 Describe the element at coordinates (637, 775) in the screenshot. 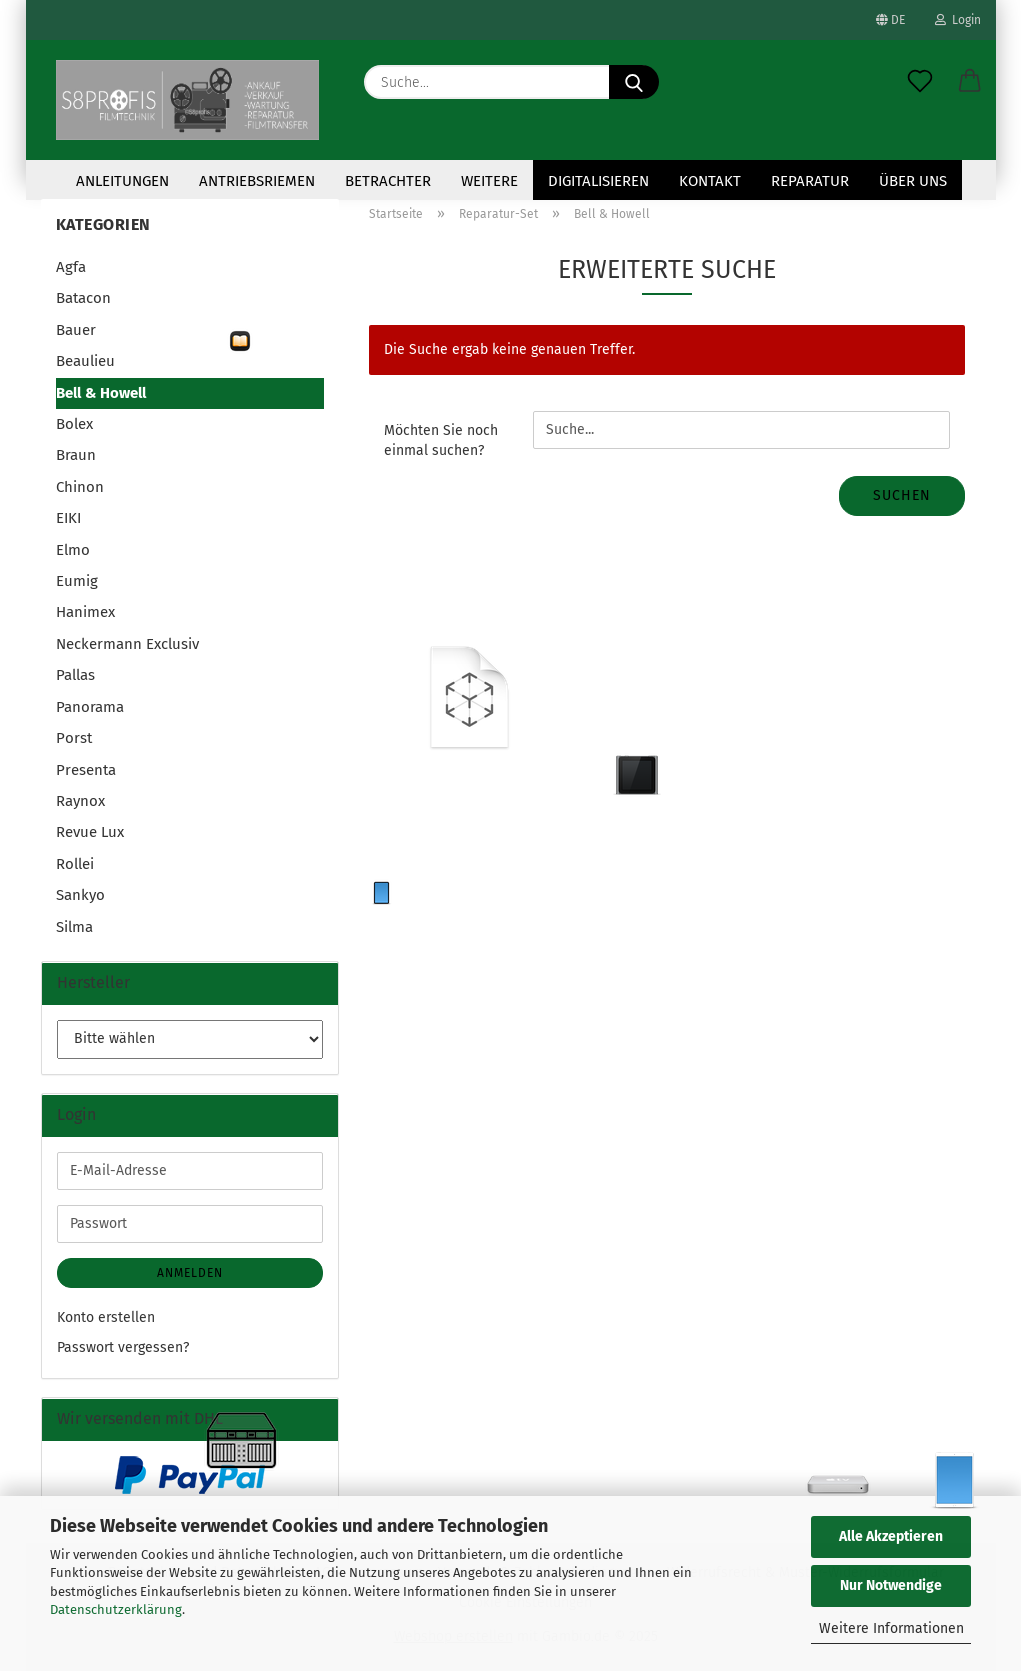

I see `iPod nano device connected` at that location.